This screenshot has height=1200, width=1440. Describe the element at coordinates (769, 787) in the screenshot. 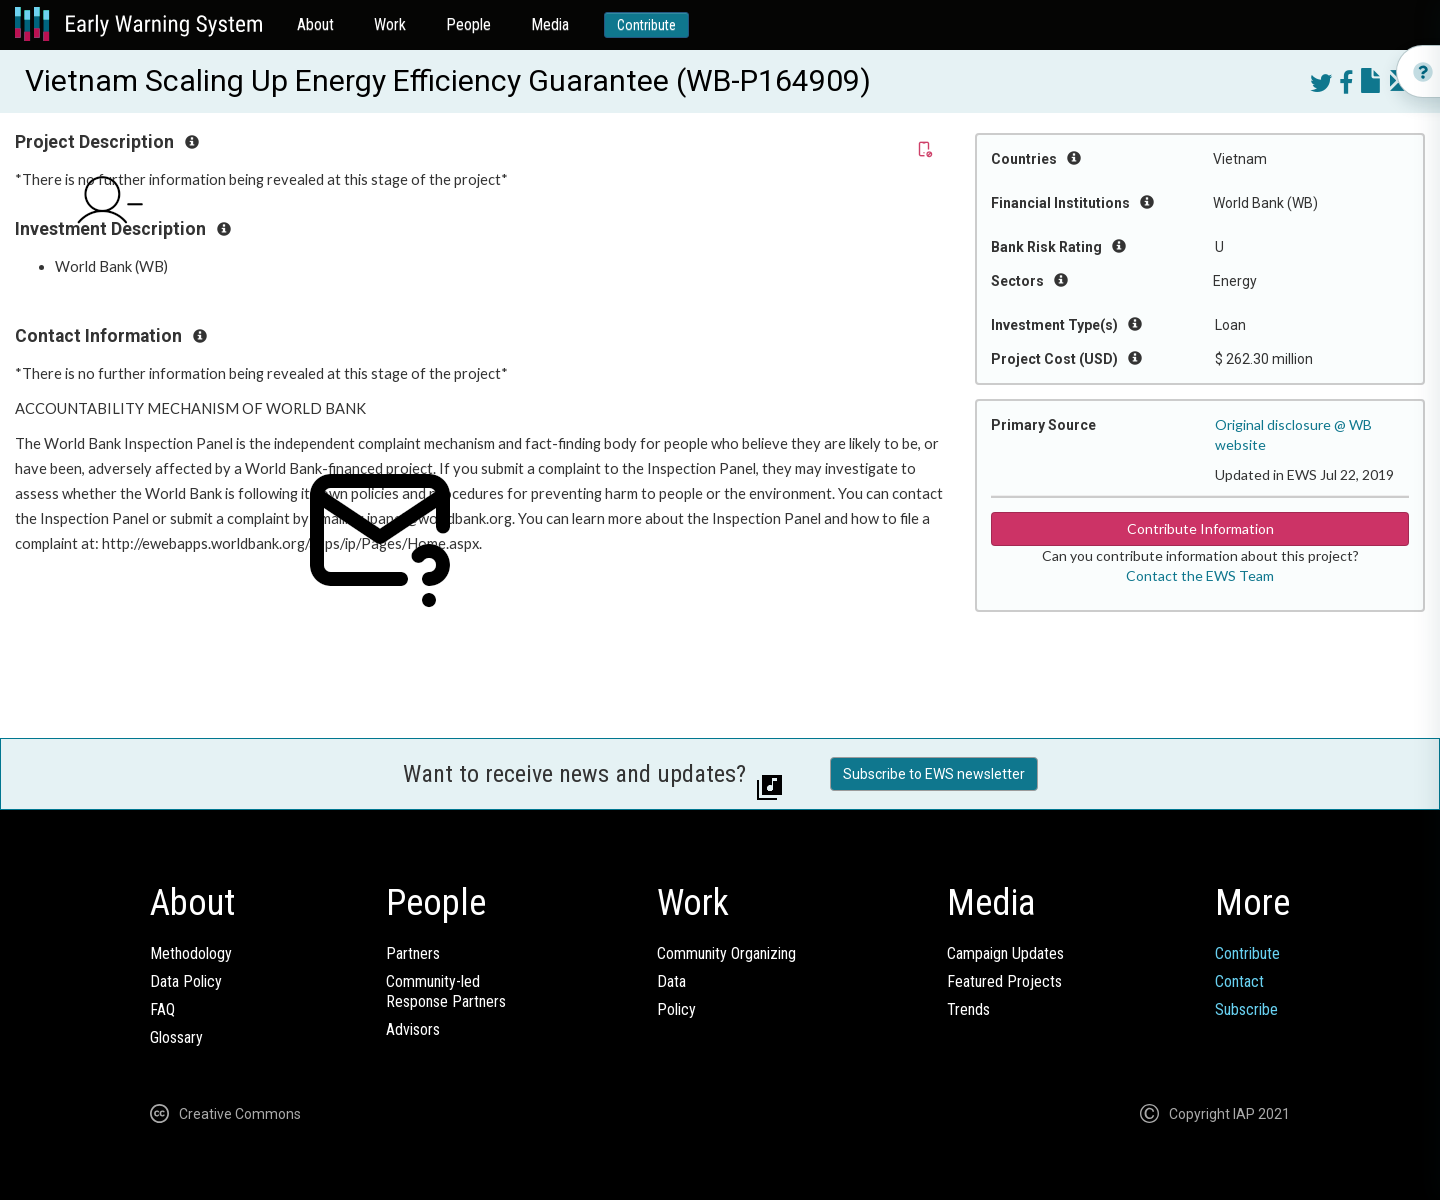

I see `access your music library` at that location.